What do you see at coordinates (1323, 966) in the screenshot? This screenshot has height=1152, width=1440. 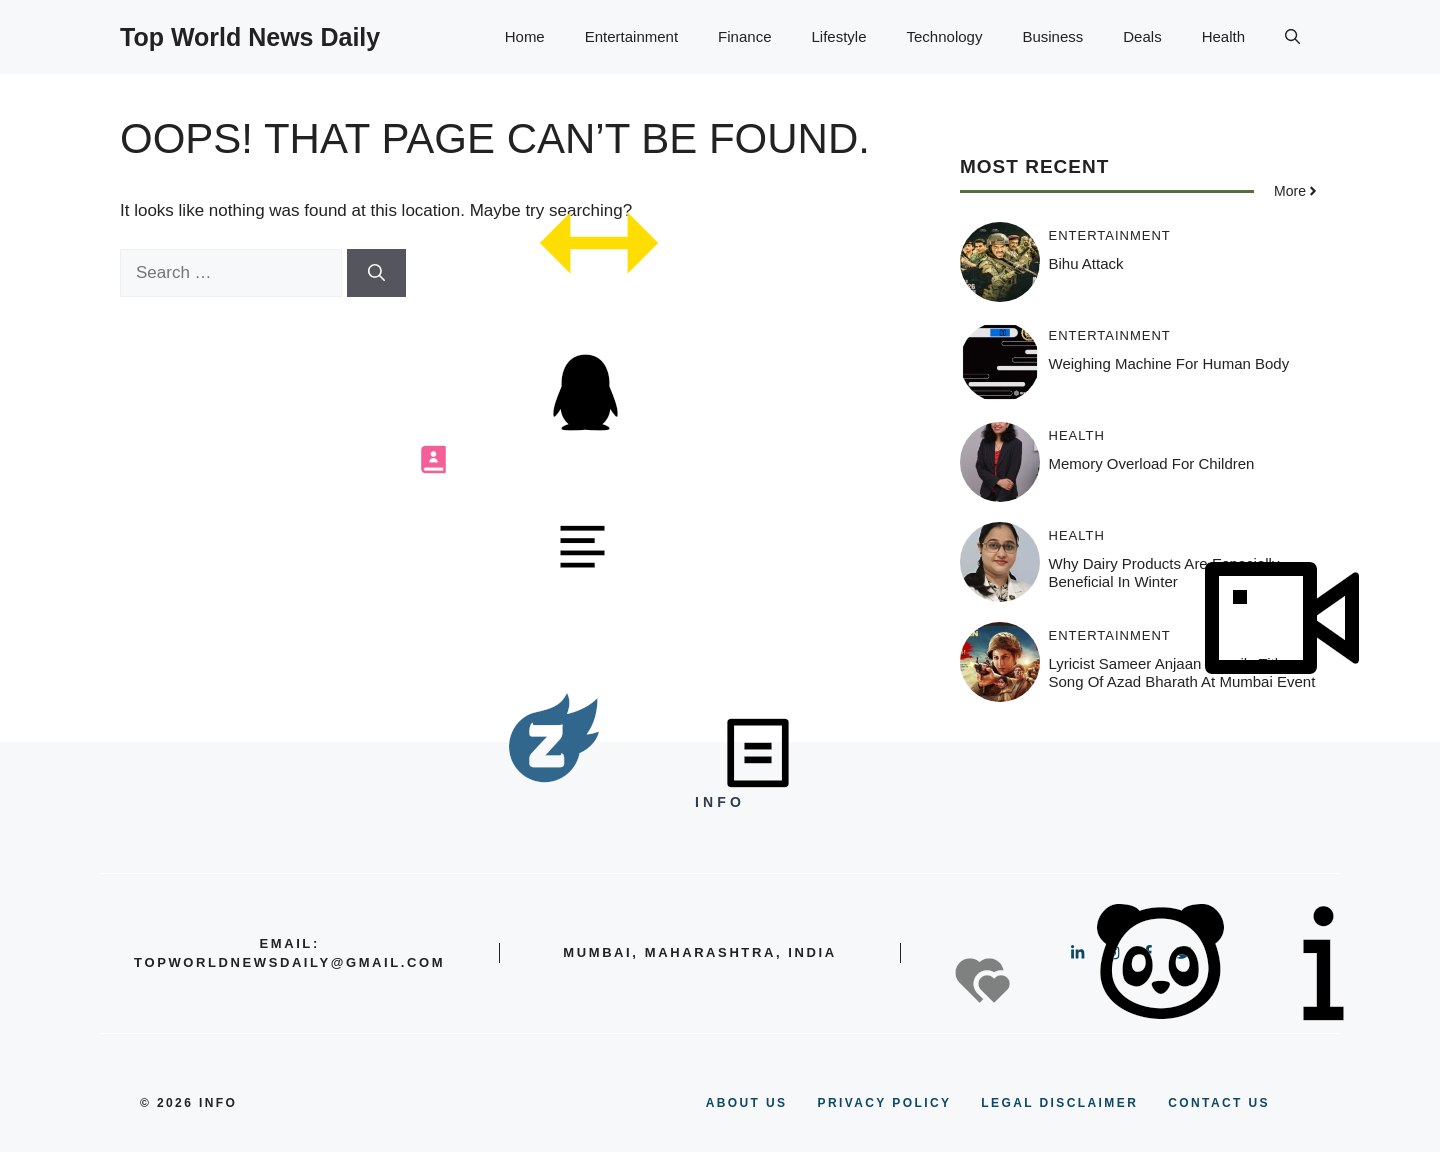 I see `view more information about this item` at bounding box center [1323, 966].